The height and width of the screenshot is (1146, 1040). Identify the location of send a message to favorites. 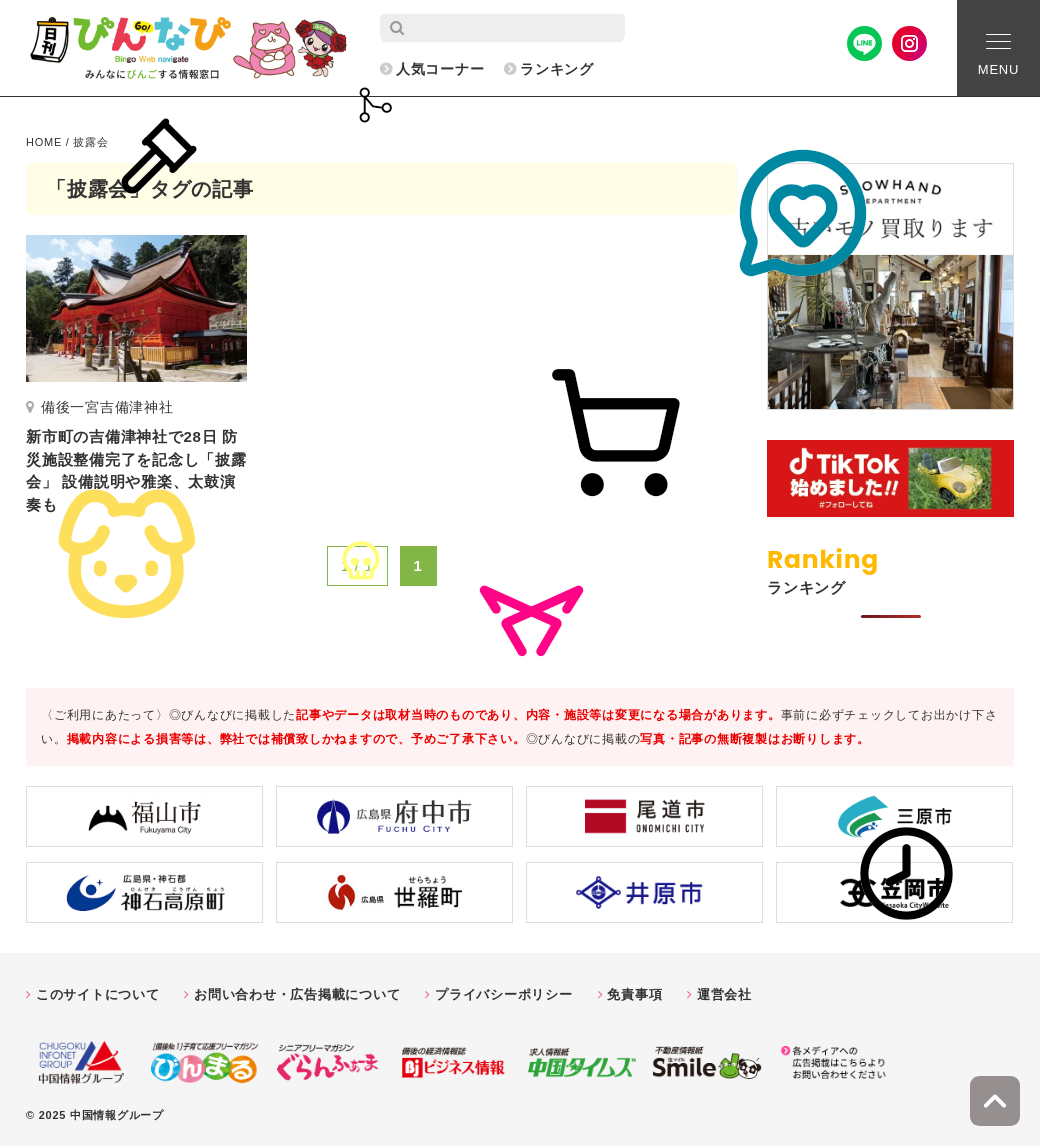
(803, 213).